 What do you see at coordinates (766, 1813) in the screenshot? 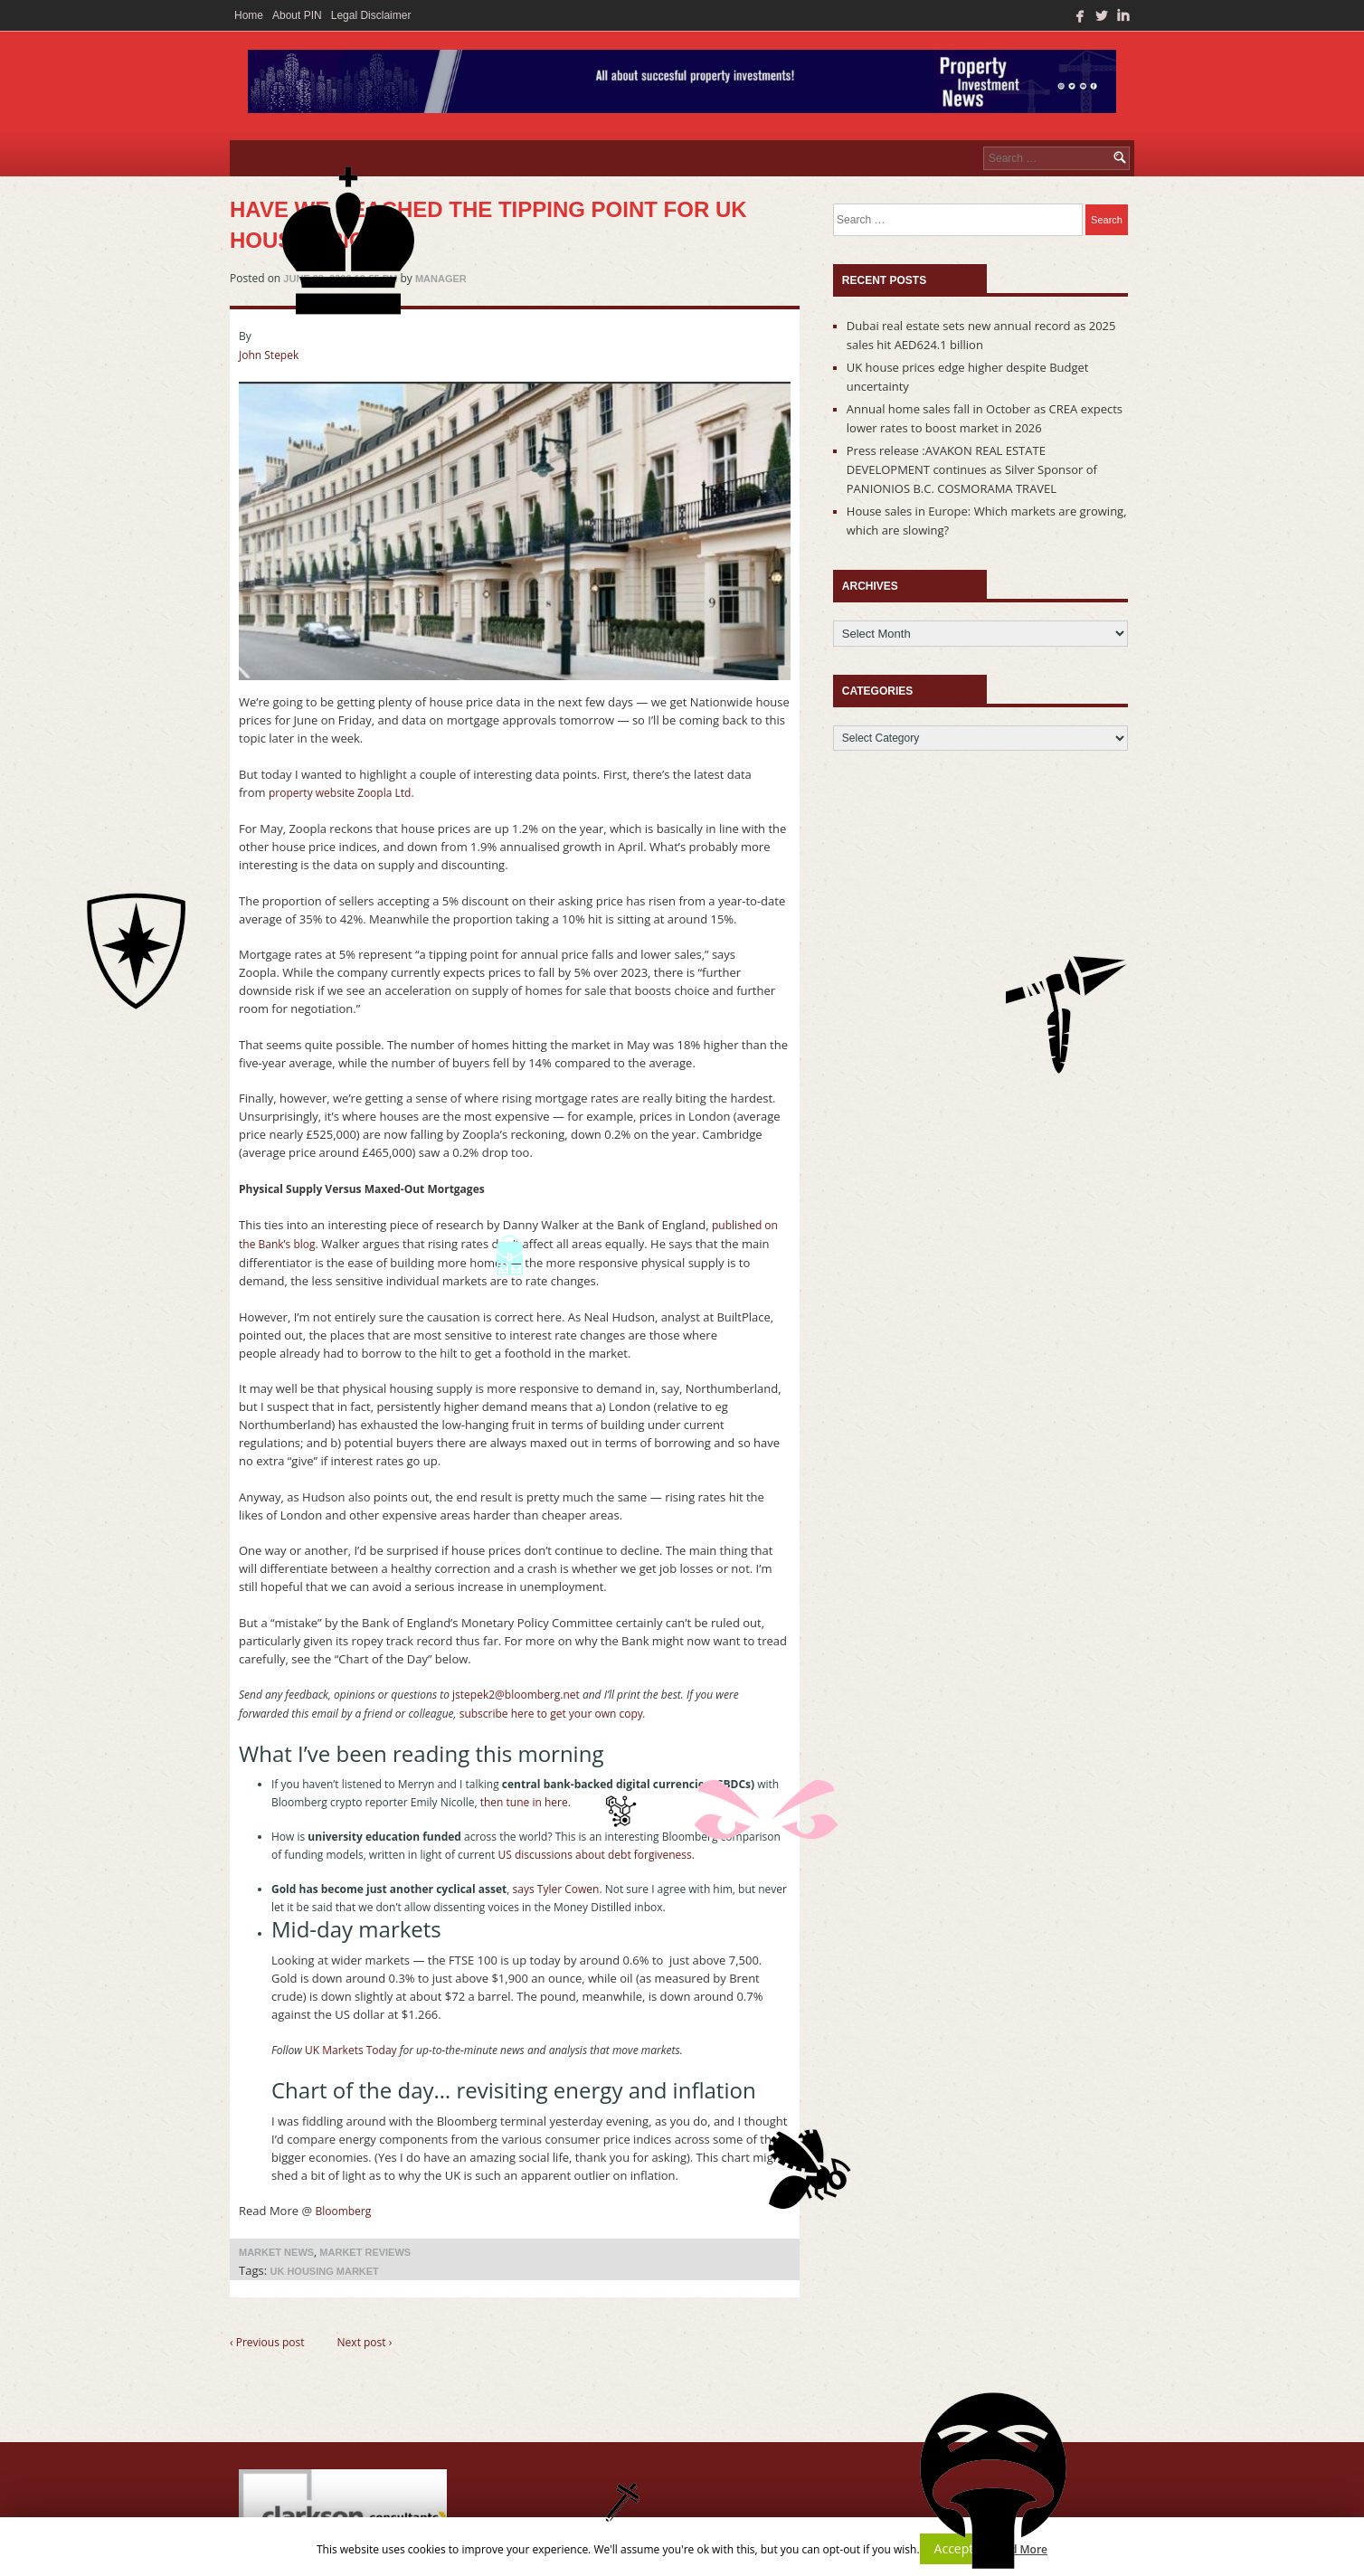
I see `indicates an angry or hostile character state` at bounding box center [766, 1813].